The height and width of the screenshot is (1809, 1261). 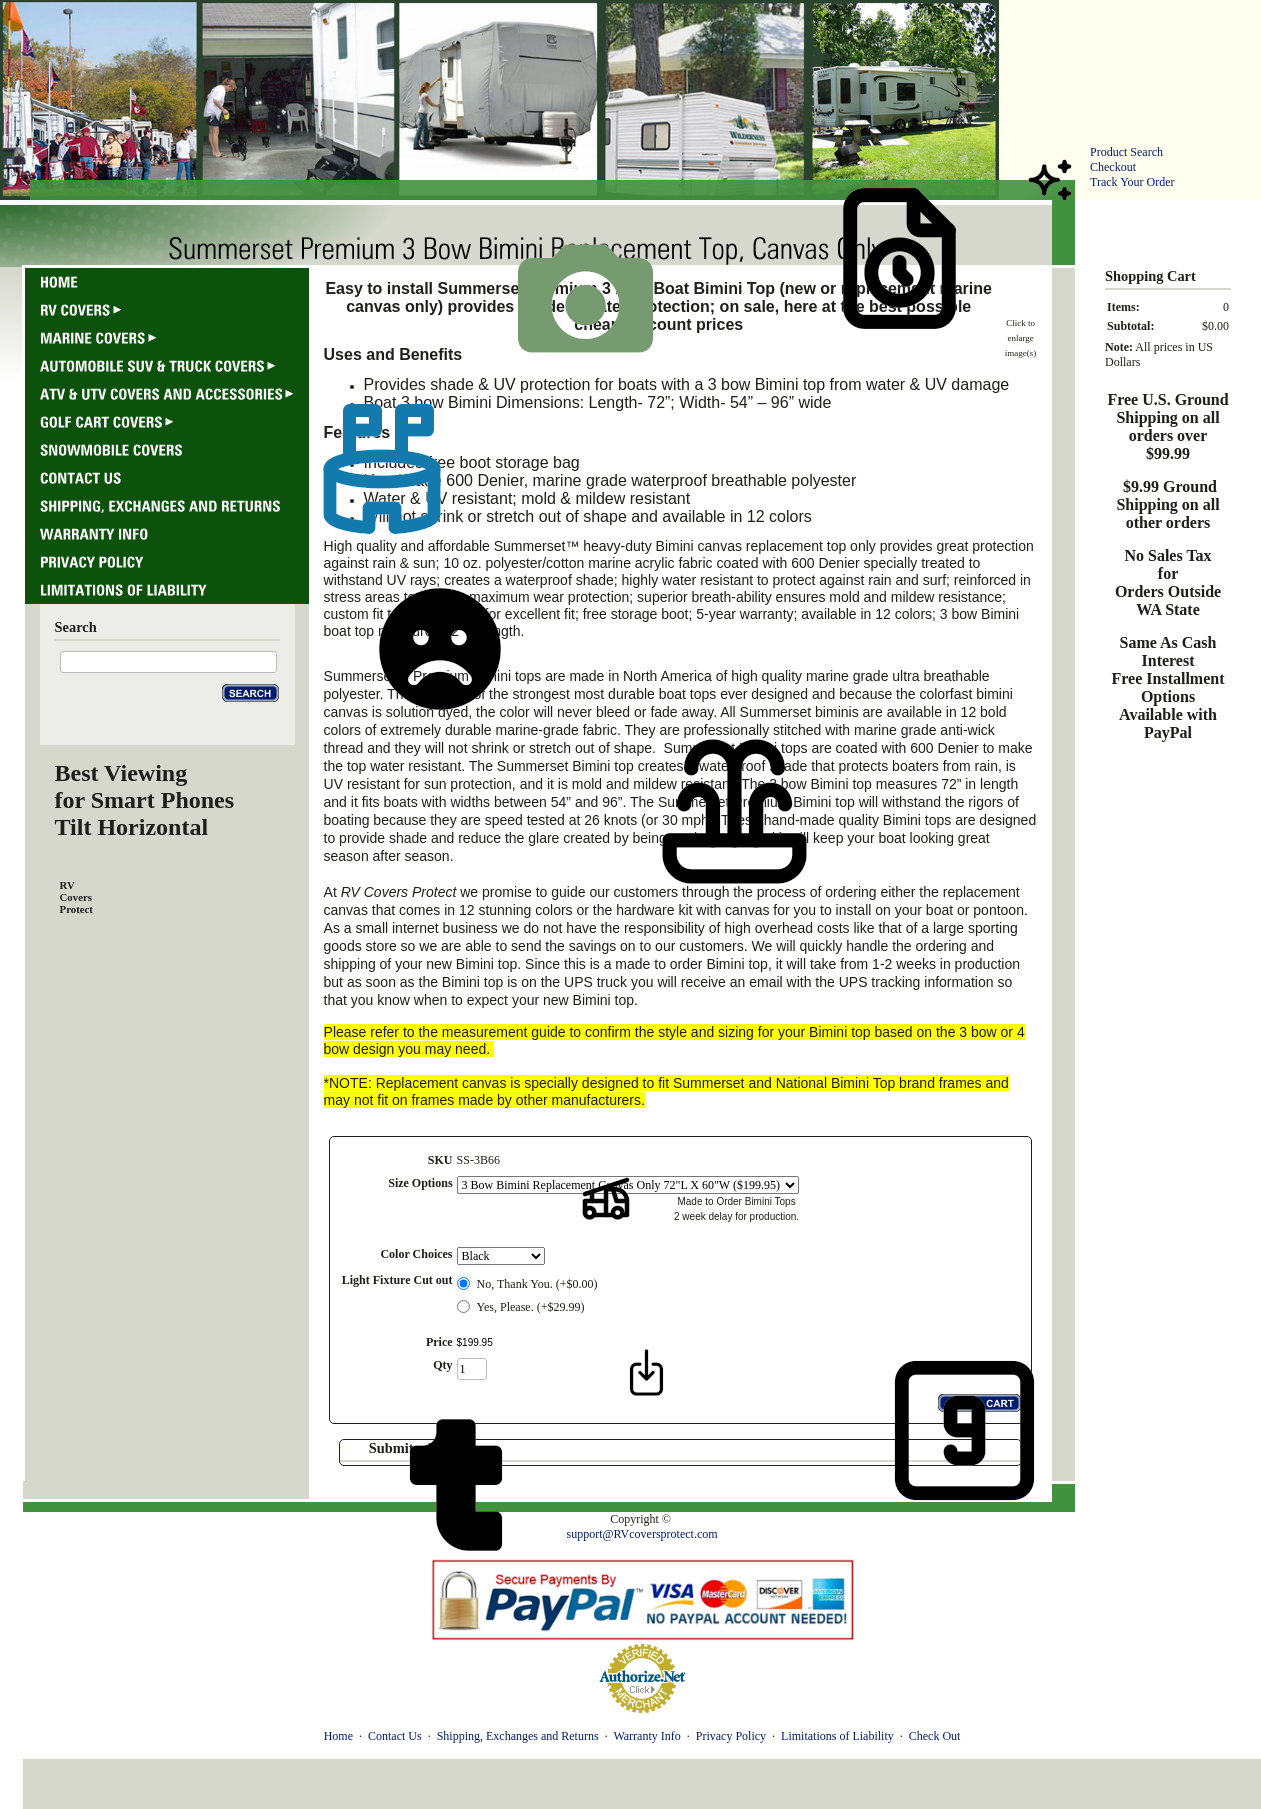 I want to click on take a photo, so click(x=585, y=298).